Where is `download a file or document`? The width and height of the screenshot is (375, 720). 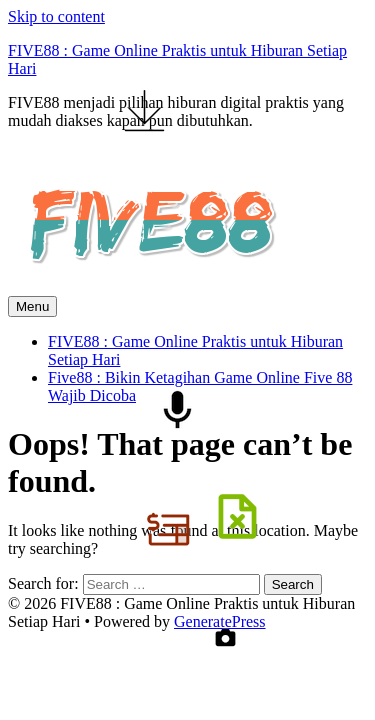 download a file or document is located at coordinates (144, 111).